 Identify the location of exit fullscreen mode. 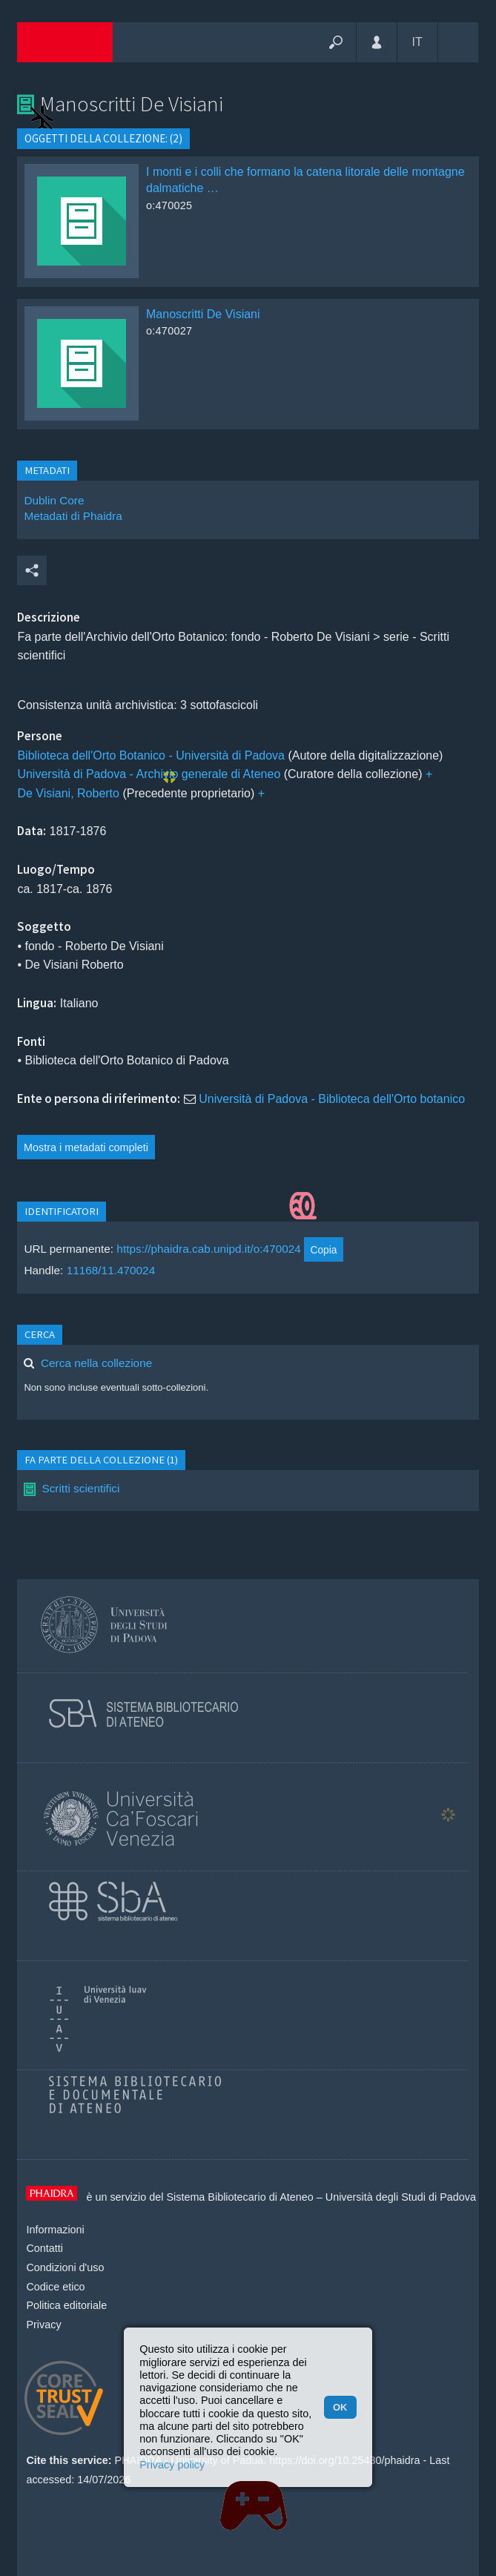
(169, 777).